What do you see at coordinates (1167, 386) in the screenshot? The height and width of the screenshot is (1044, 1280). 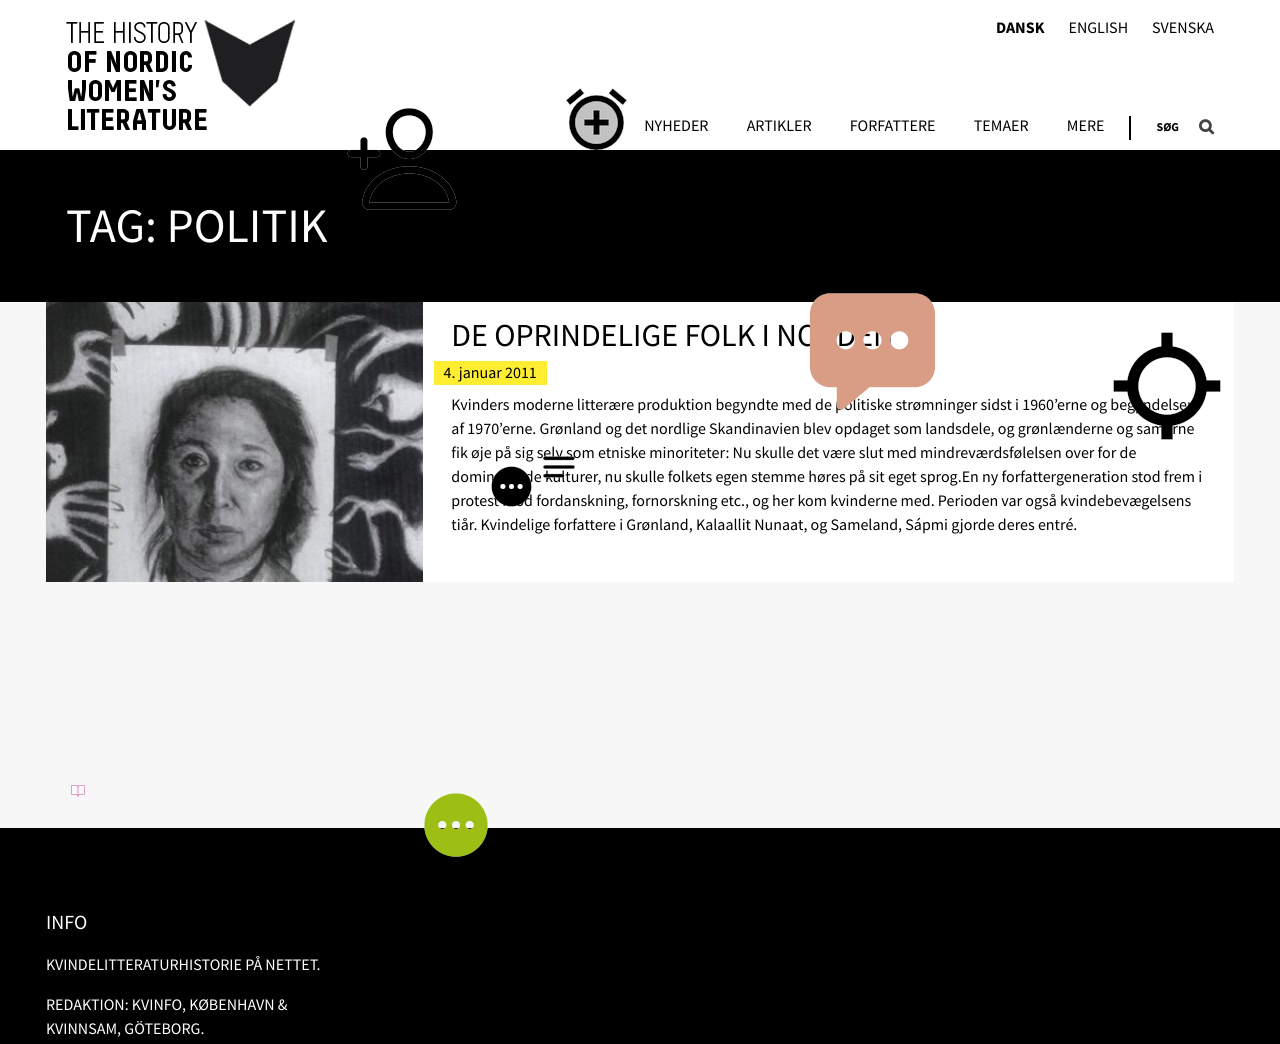 I see `find my current location` at bounding box center [1167, 386].